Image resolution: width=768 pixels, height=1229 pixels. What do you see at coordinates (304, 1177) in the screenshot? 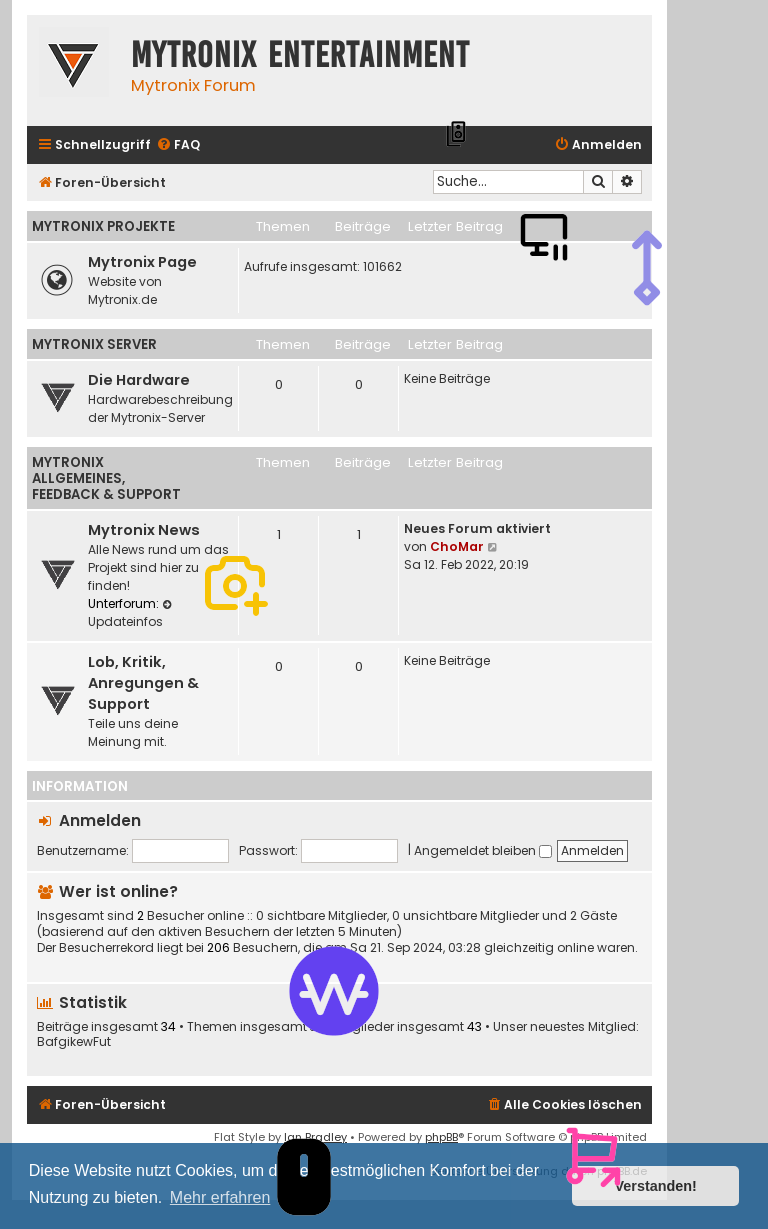
I see `adjust mouse or pointer settings` at bounding box center [304, 1177].